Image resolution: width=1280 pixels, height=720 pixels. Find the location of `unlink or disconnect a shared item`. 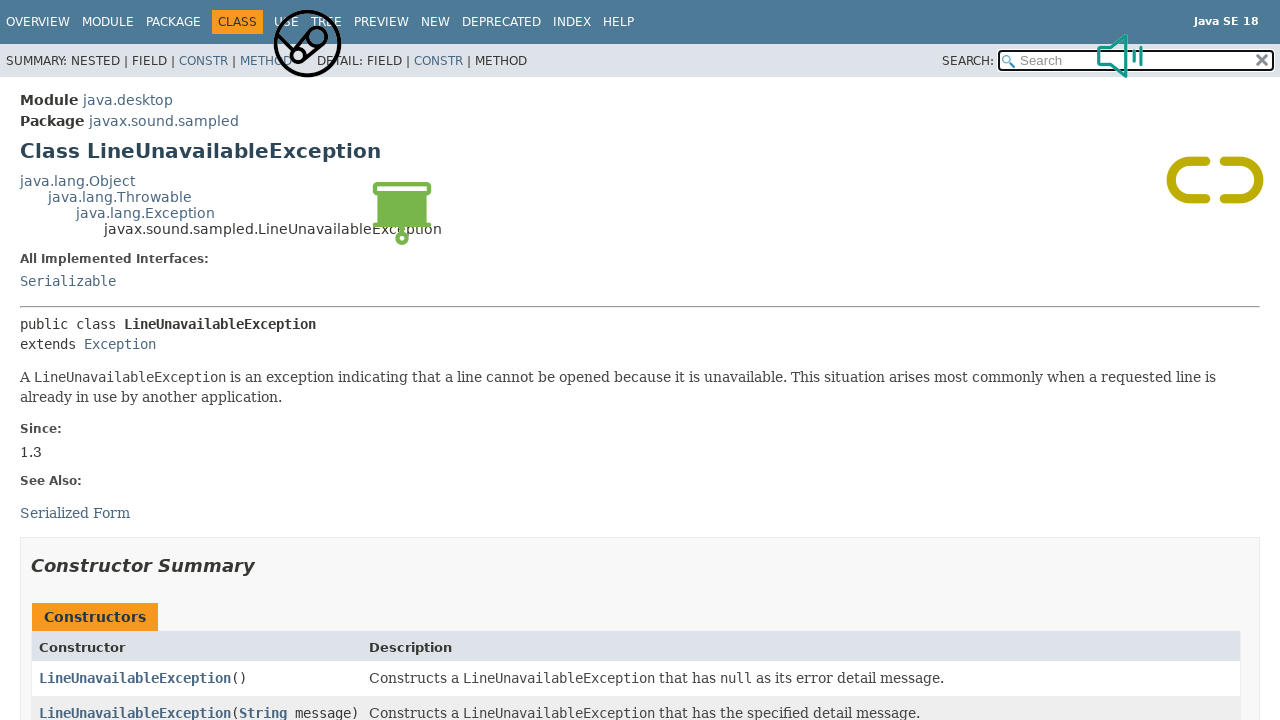

unlink or disconnect a shared item is located at coordinates (1215, 180).